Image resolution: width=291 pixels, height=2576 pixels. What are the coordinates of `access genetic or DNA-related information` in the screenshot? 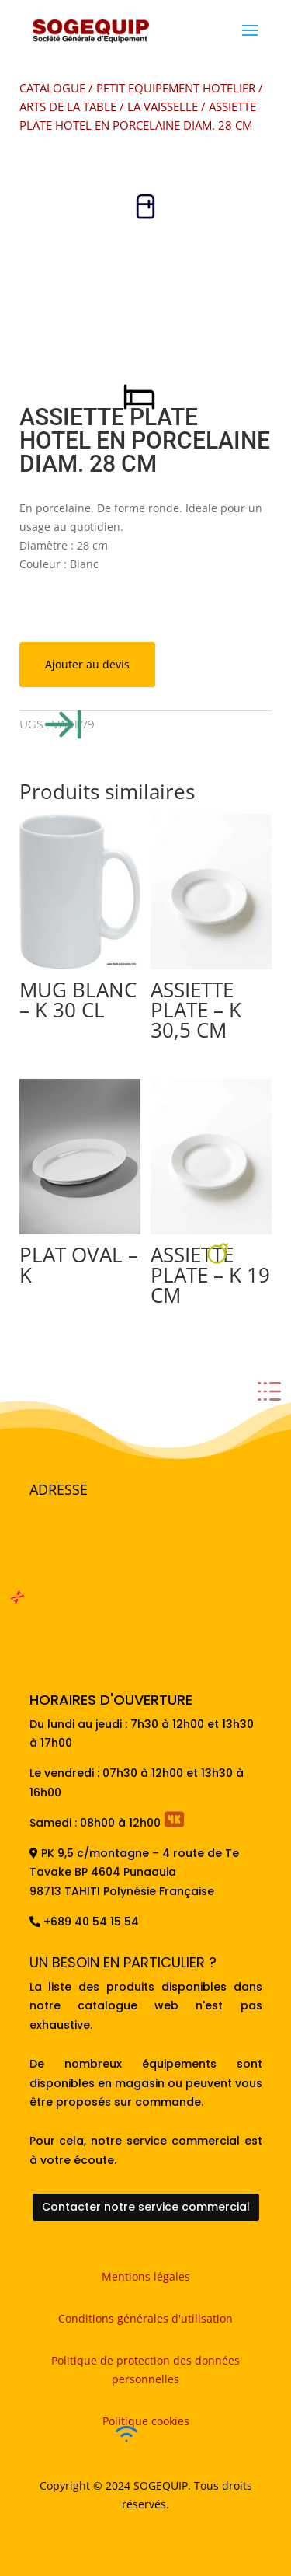 It's located at (17, 1597).